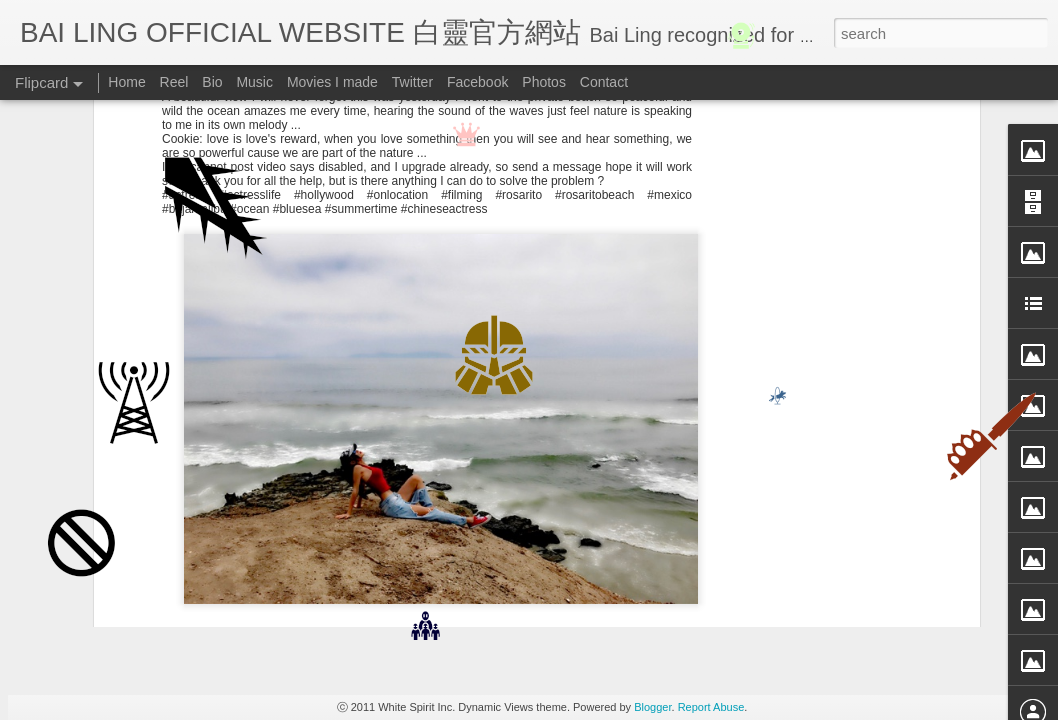  Describe the element at coordinates (494, 355) in the screenshot. I see `select dwarf character class` at that location.